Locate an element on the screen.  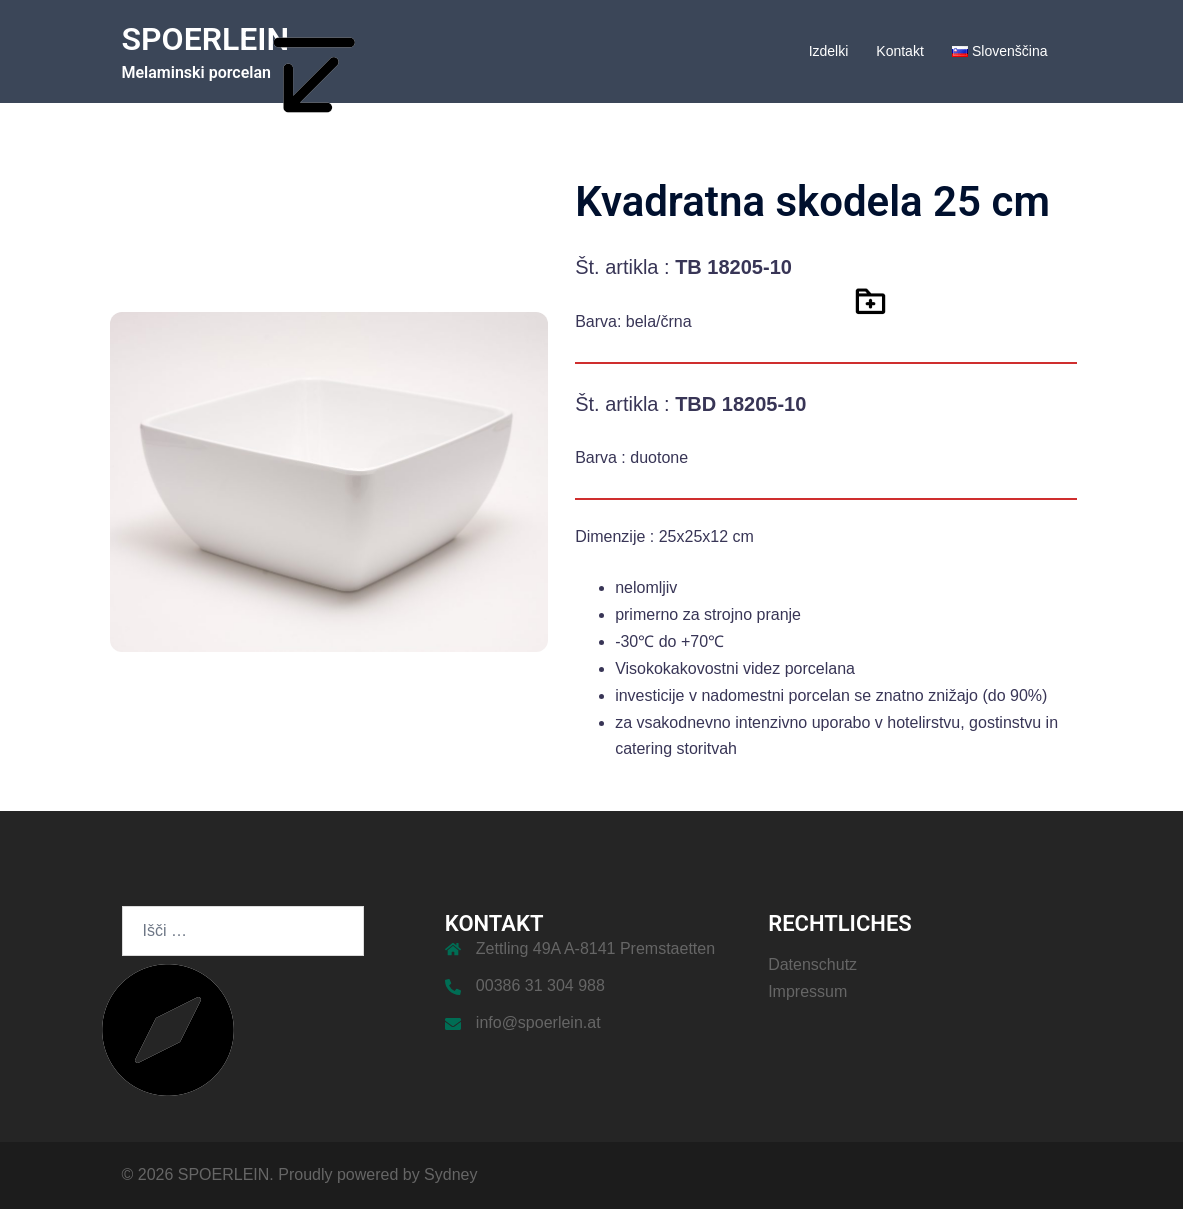
navigate or explore directions is located at coordinates (168, 1030).